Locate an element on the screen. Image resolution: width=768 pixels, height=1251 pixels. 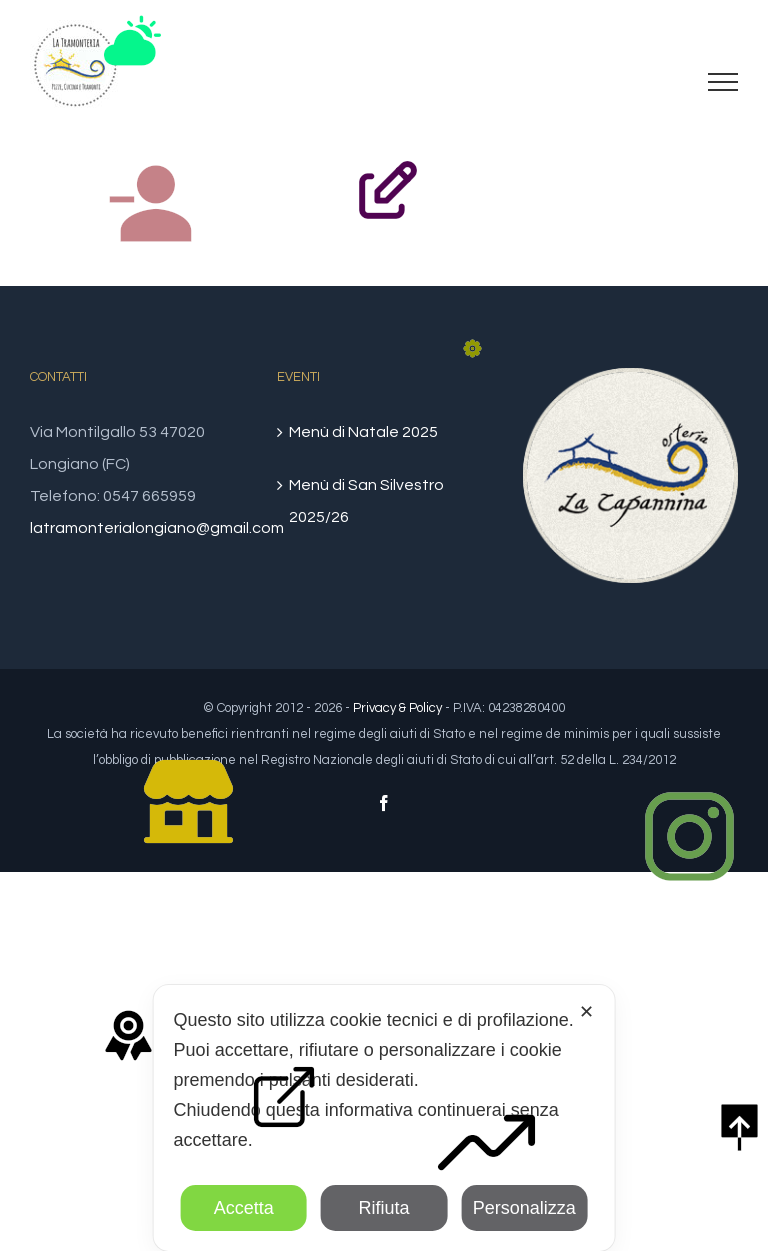
indicates partly cloudy weather conditions is located at coordinates (132, 40).